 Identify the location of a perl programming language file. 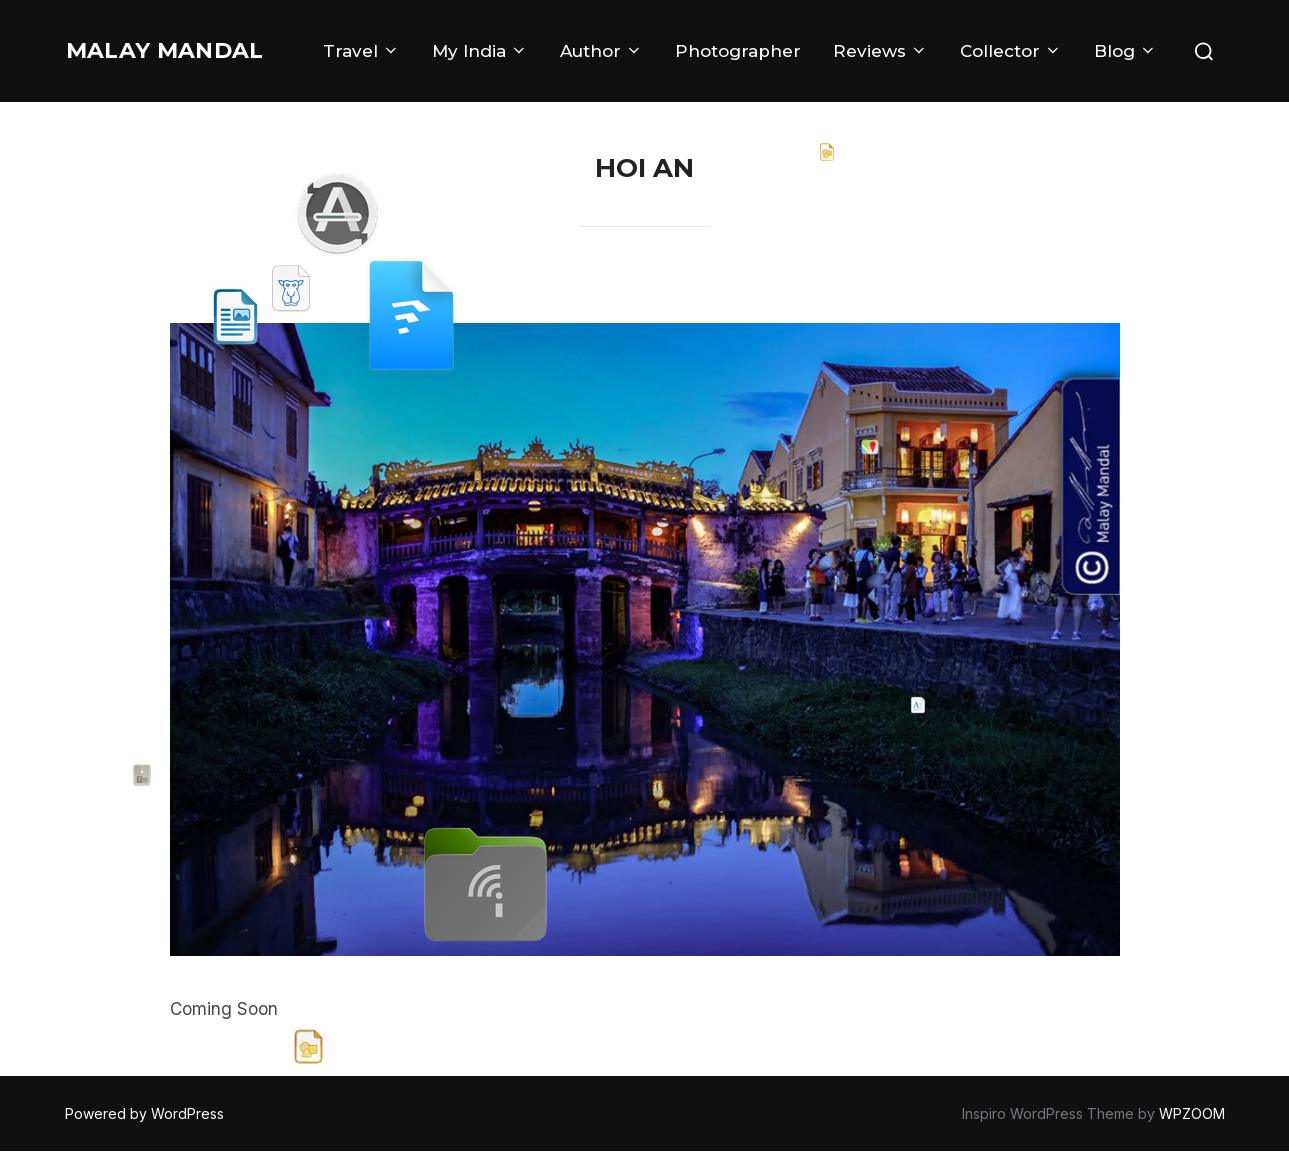
(291, 288).